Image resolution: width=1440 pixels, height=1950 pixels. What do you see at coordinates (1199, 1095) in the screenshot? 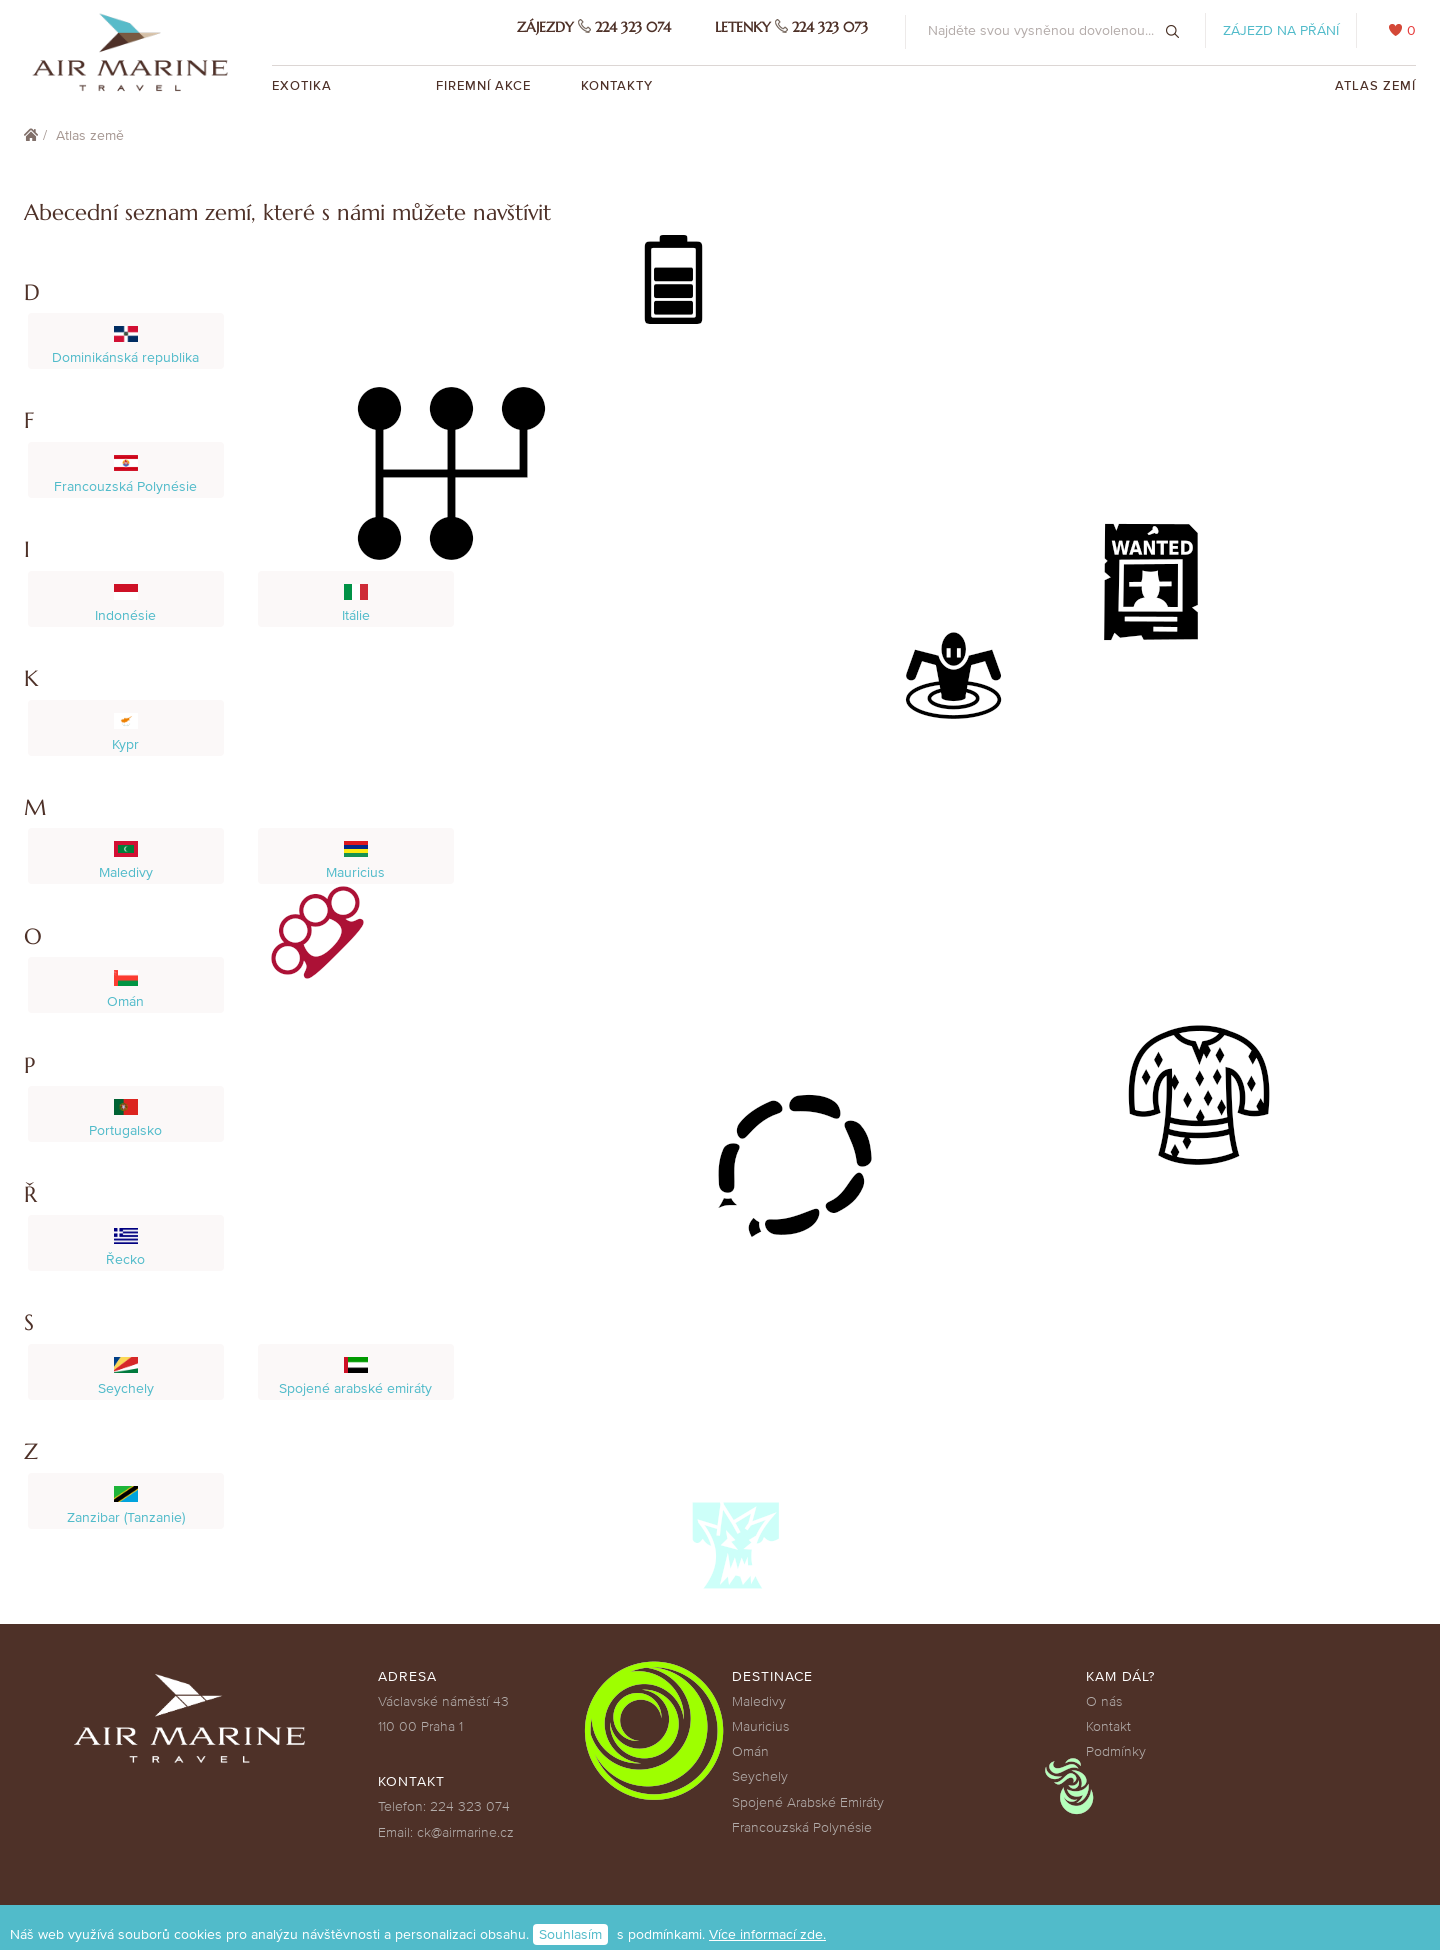
I see `equip chainmail armor` at bounding box center [1199, 1095].